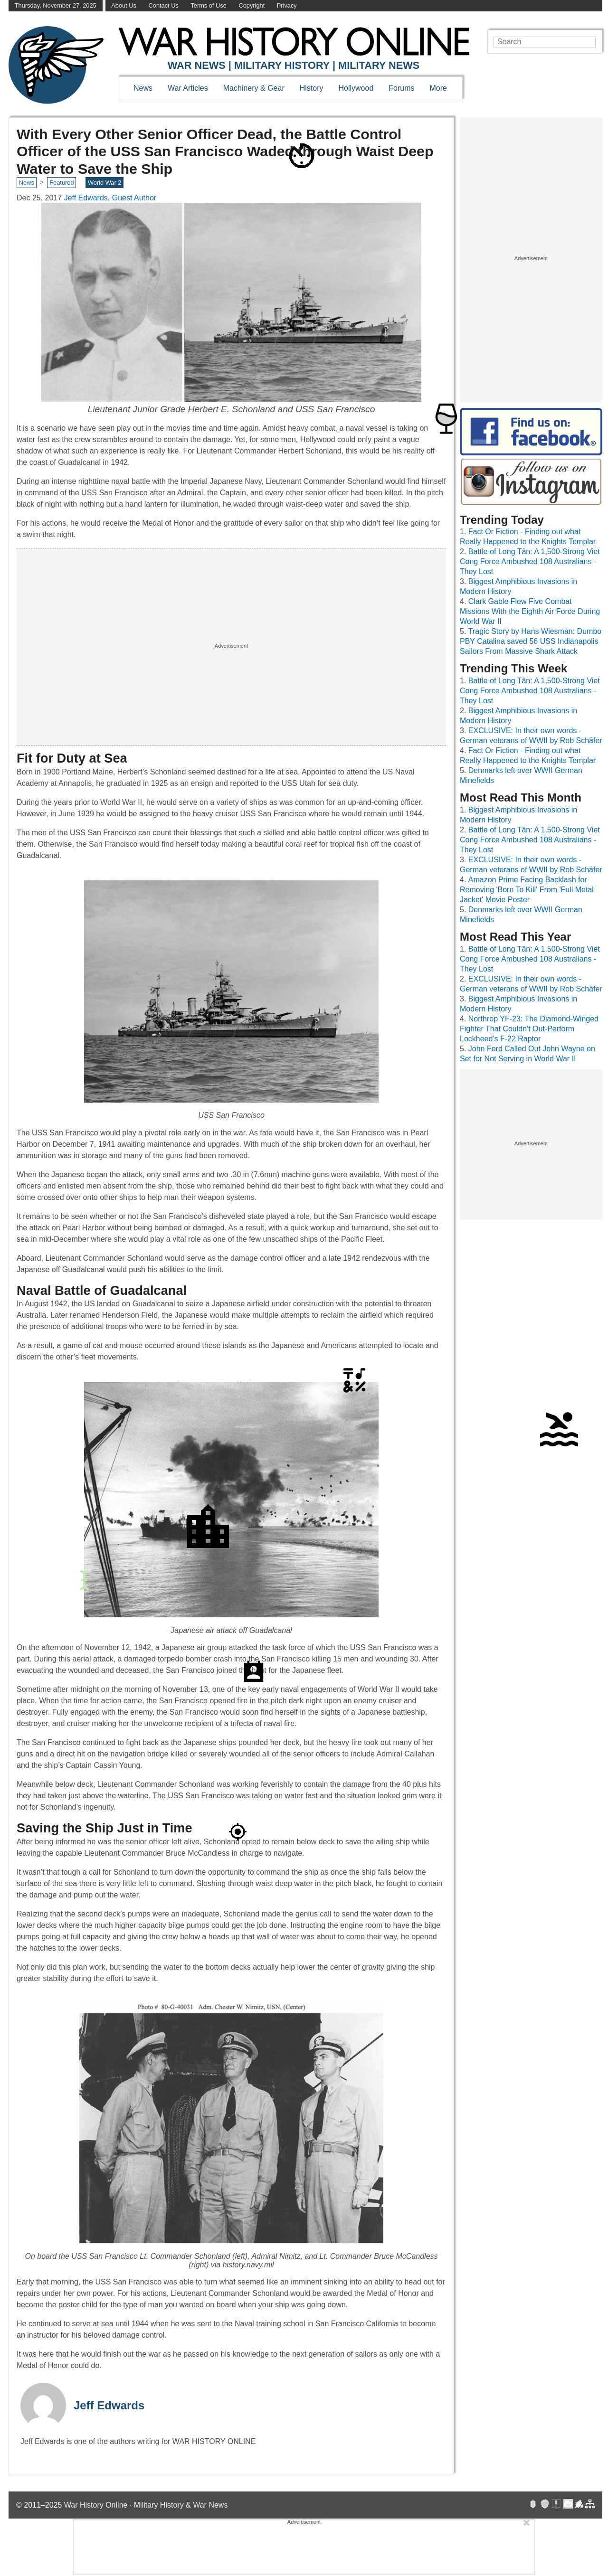 The image size is (608, 2576). I want to click on set or view a countdown timer, so click(302, 156).